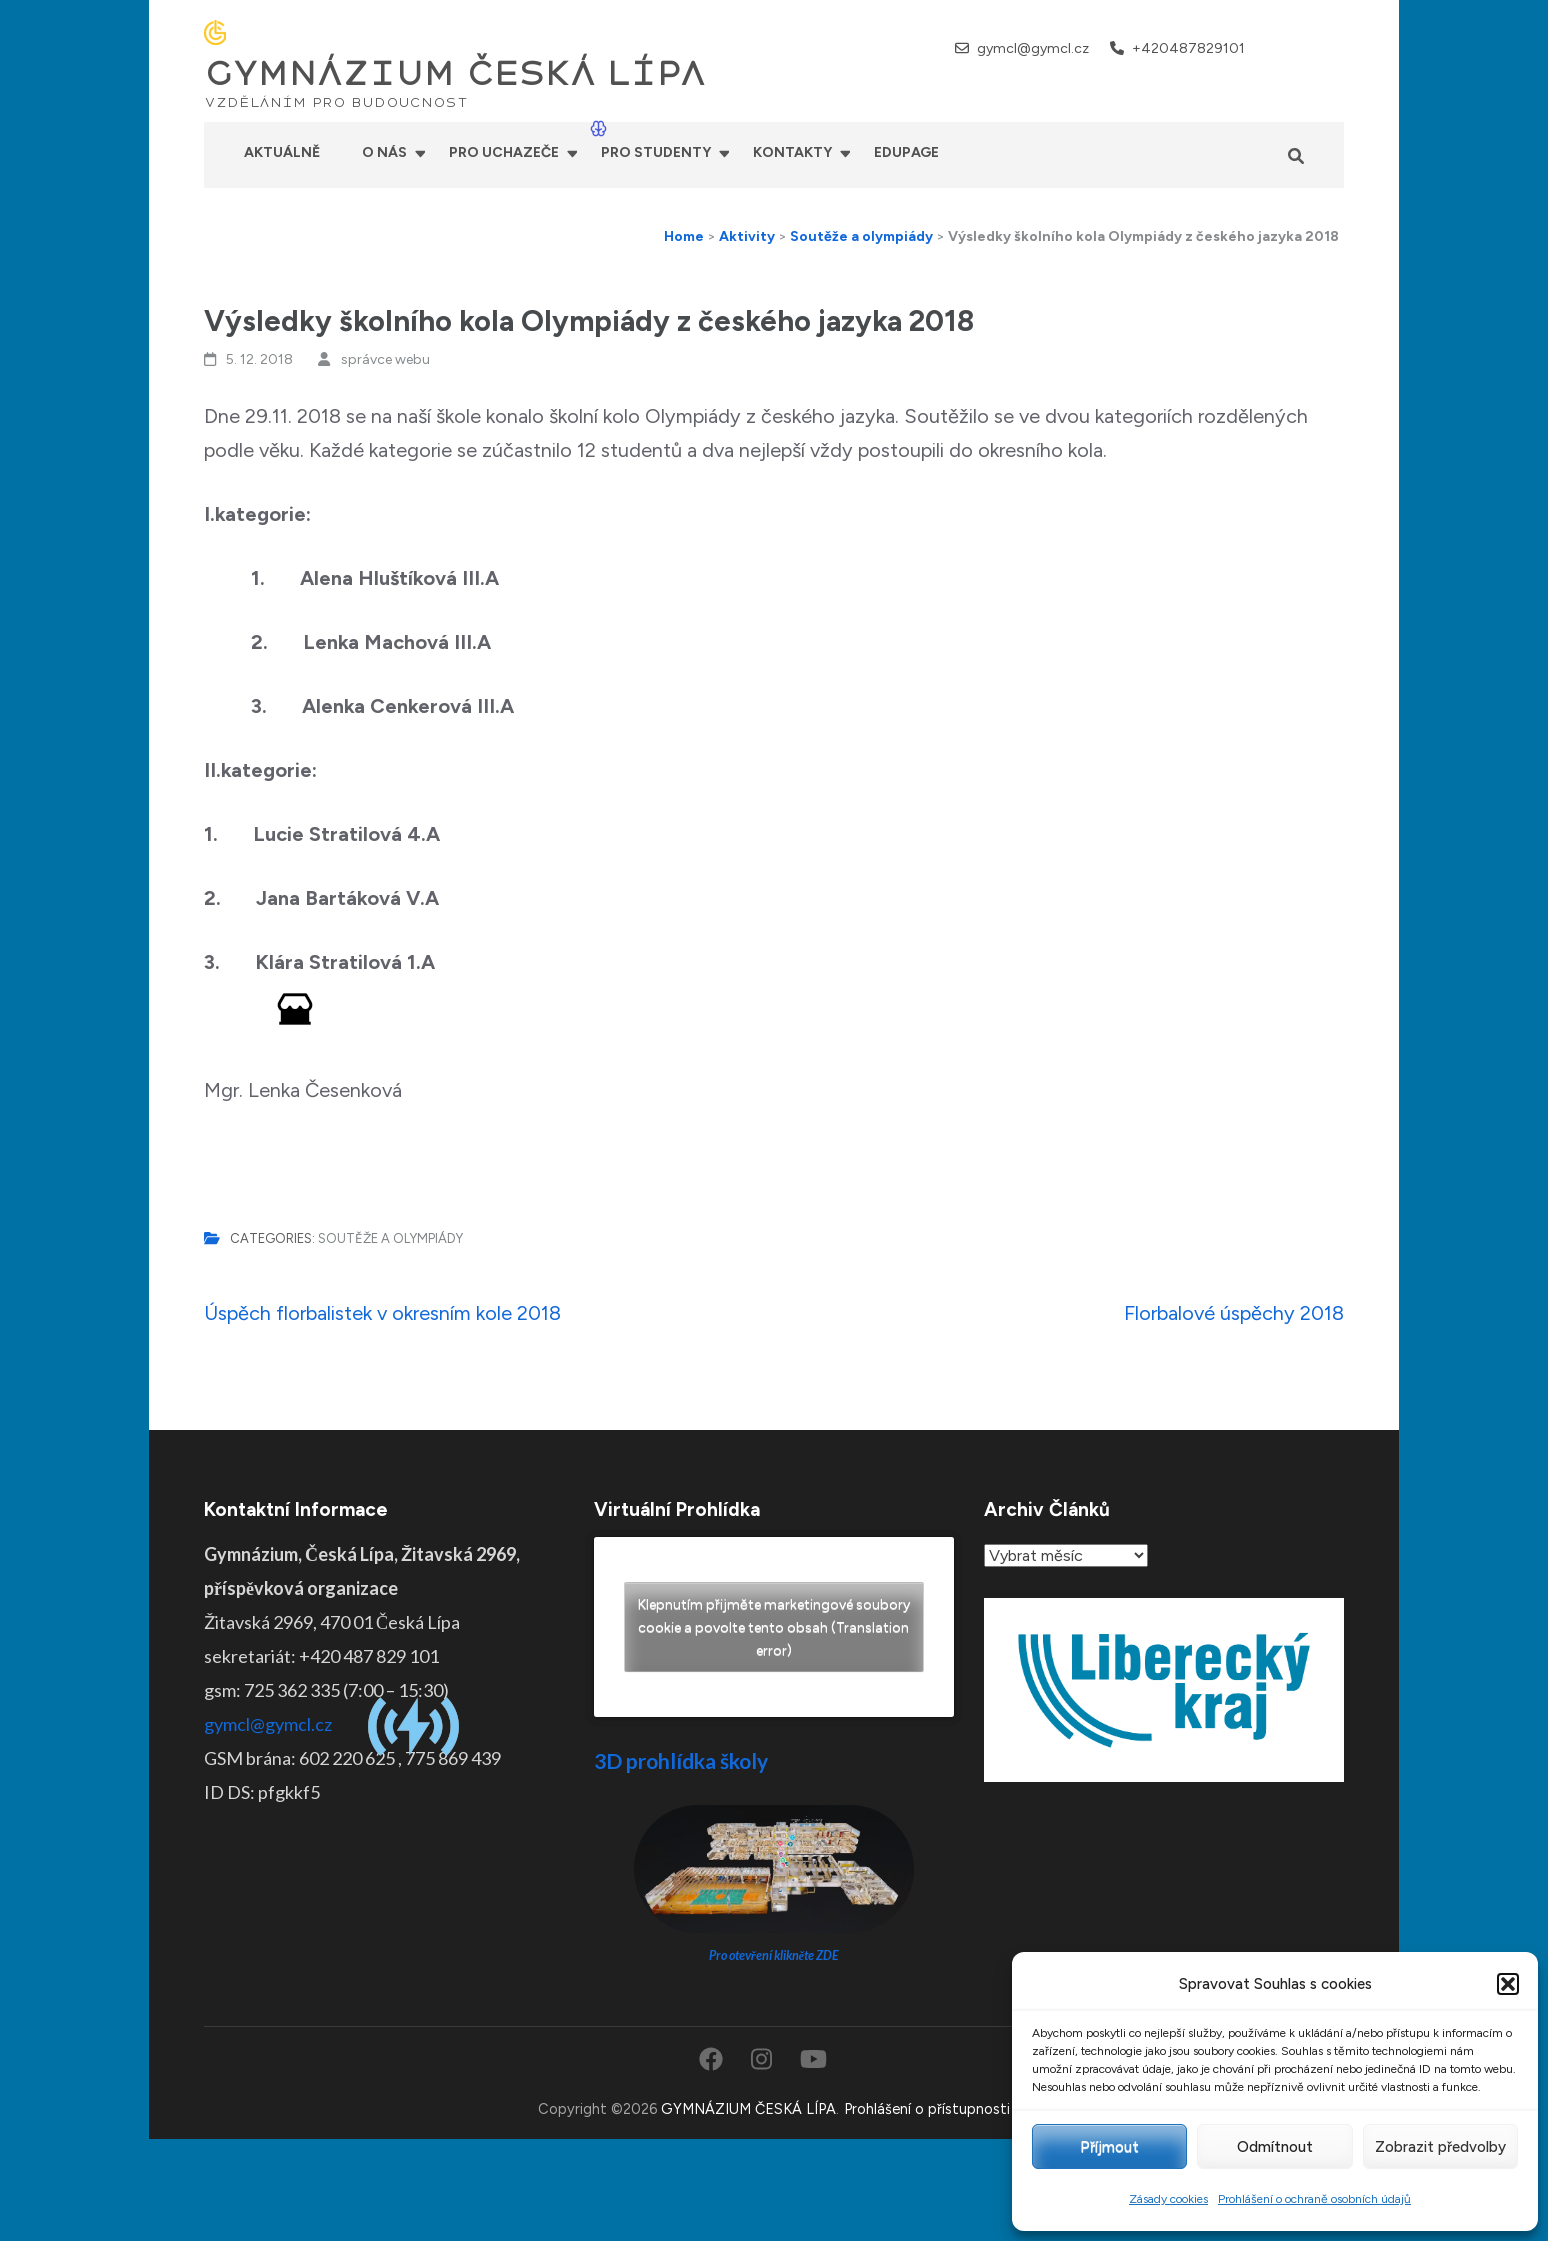  I want to click on access cognitive or AI-powered features, so click(598, 128).